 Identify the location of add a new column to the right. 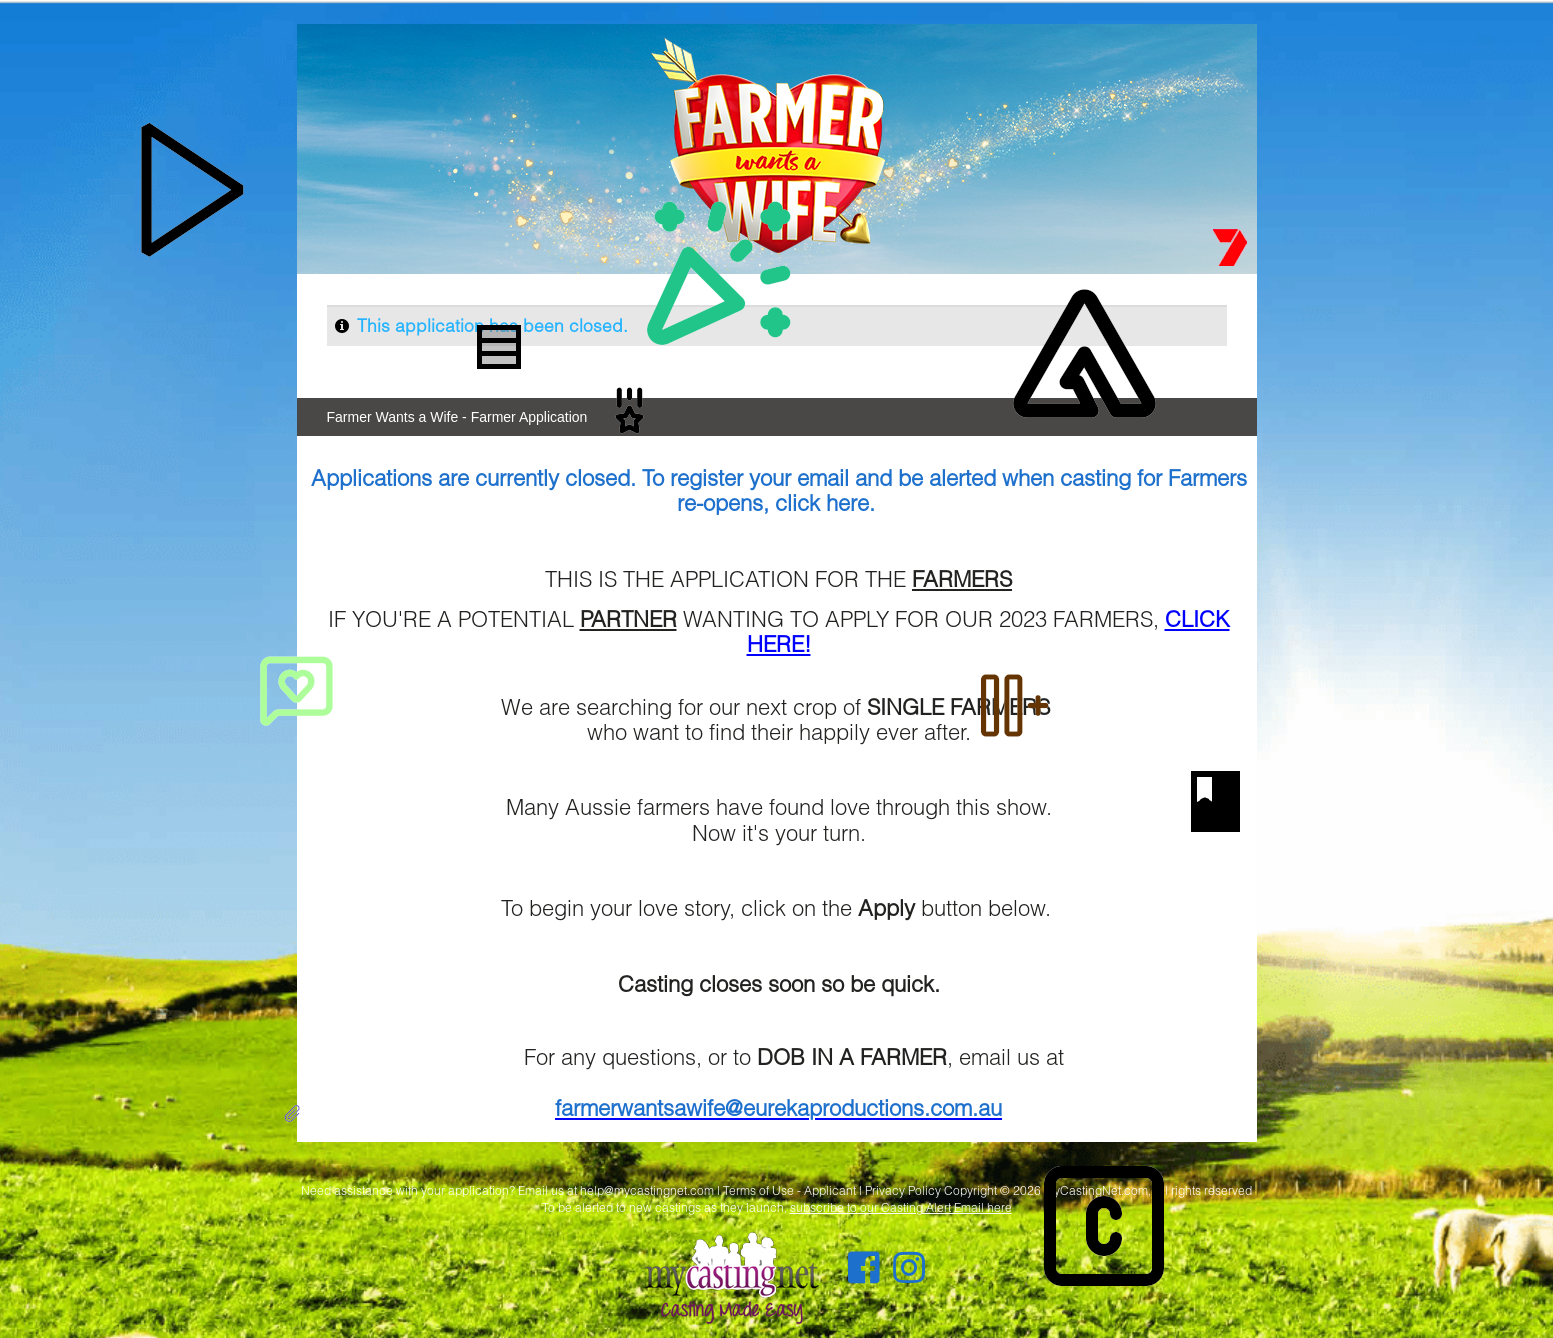
(1009, 705).